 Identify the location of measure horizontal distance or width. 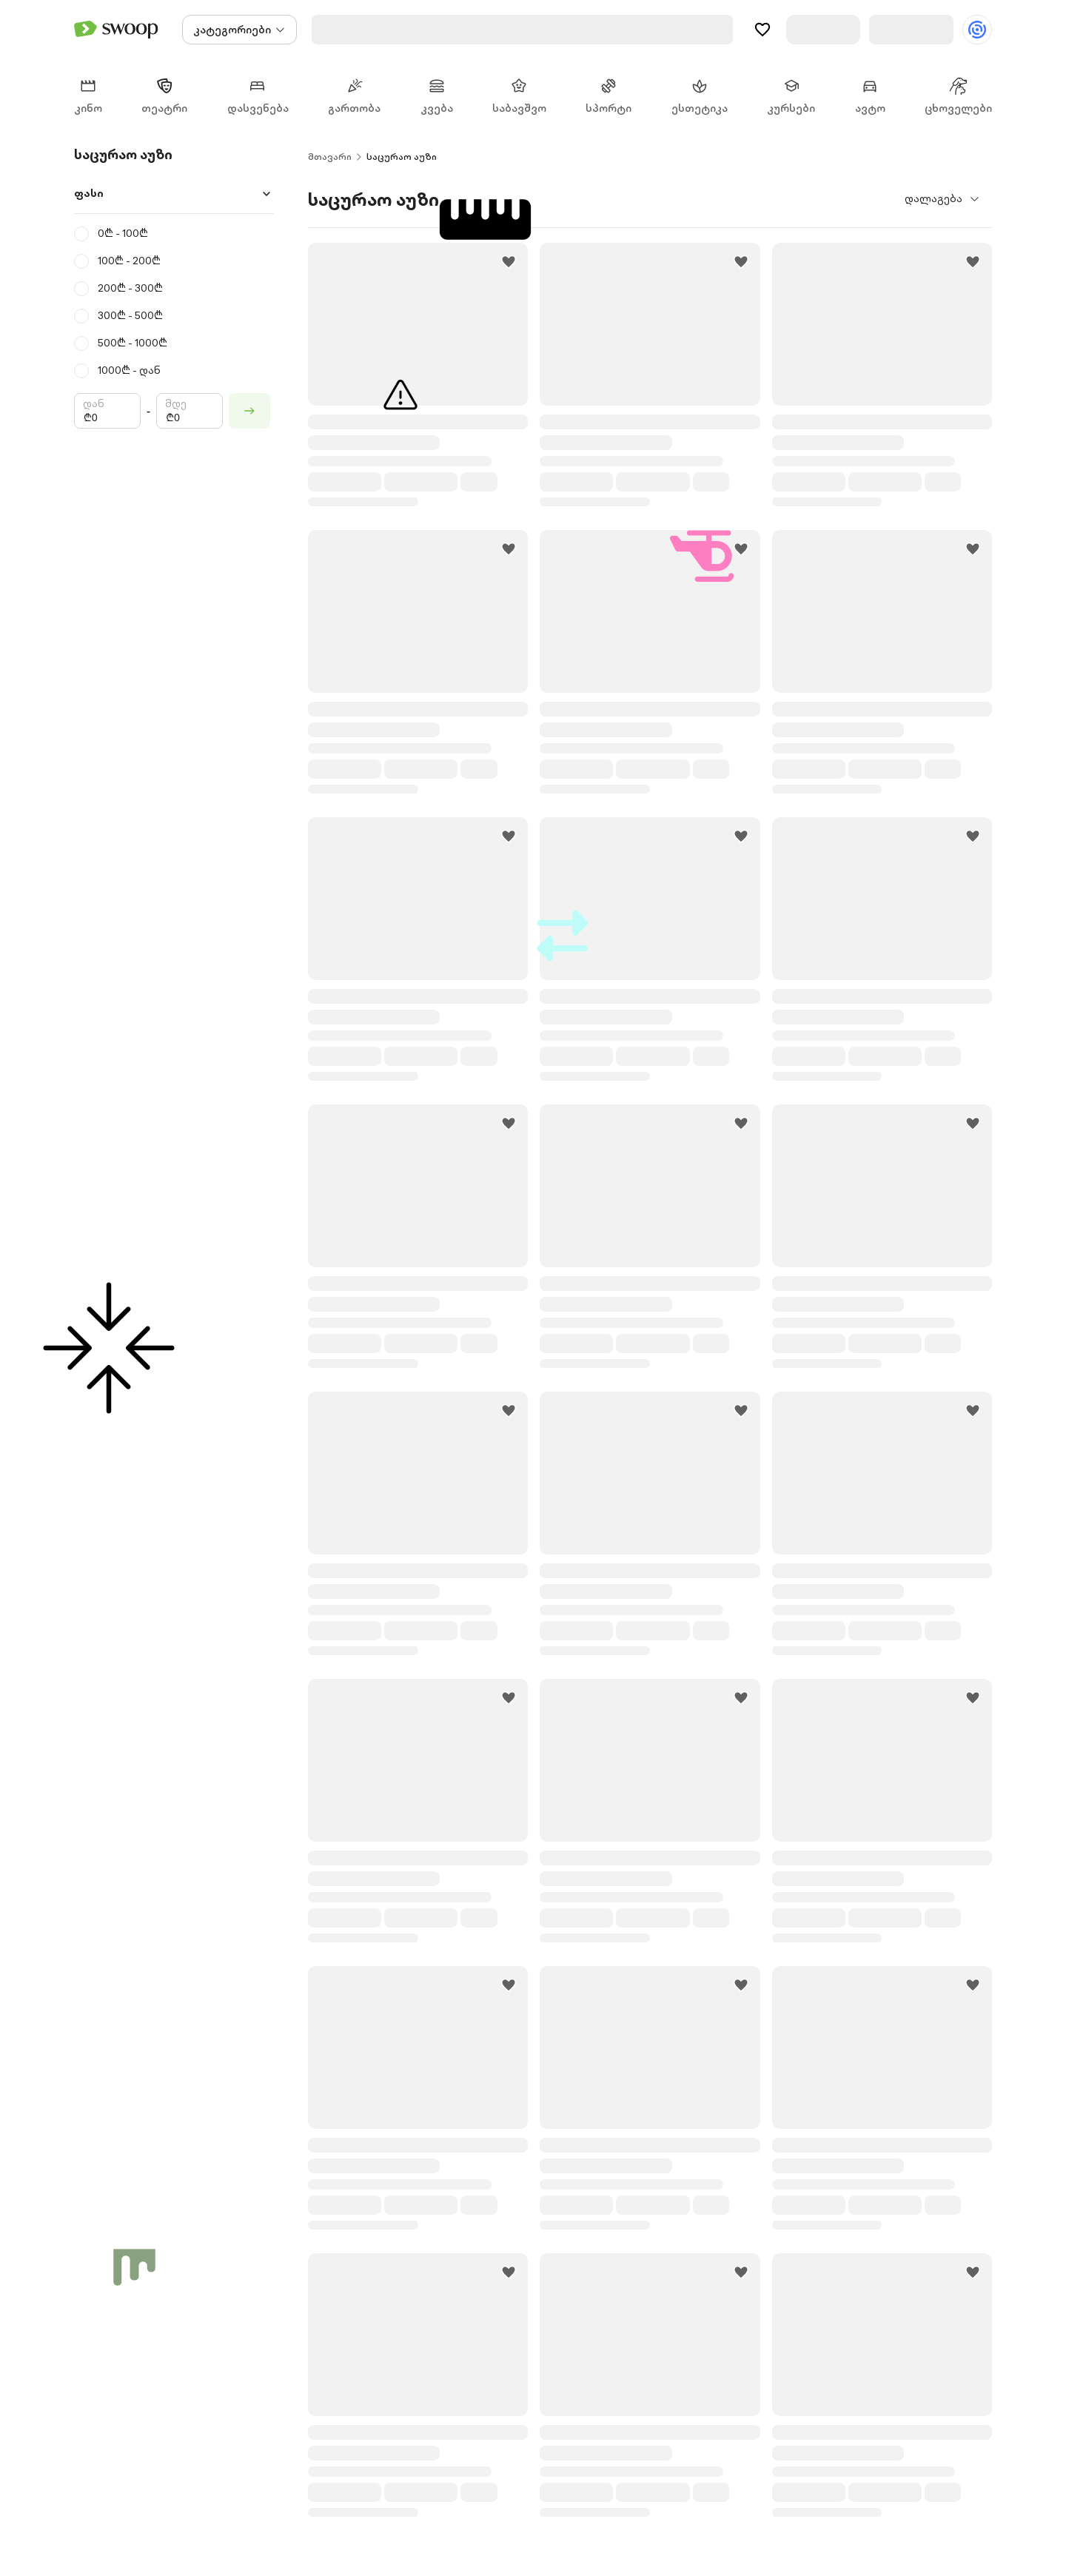
(485, 219).